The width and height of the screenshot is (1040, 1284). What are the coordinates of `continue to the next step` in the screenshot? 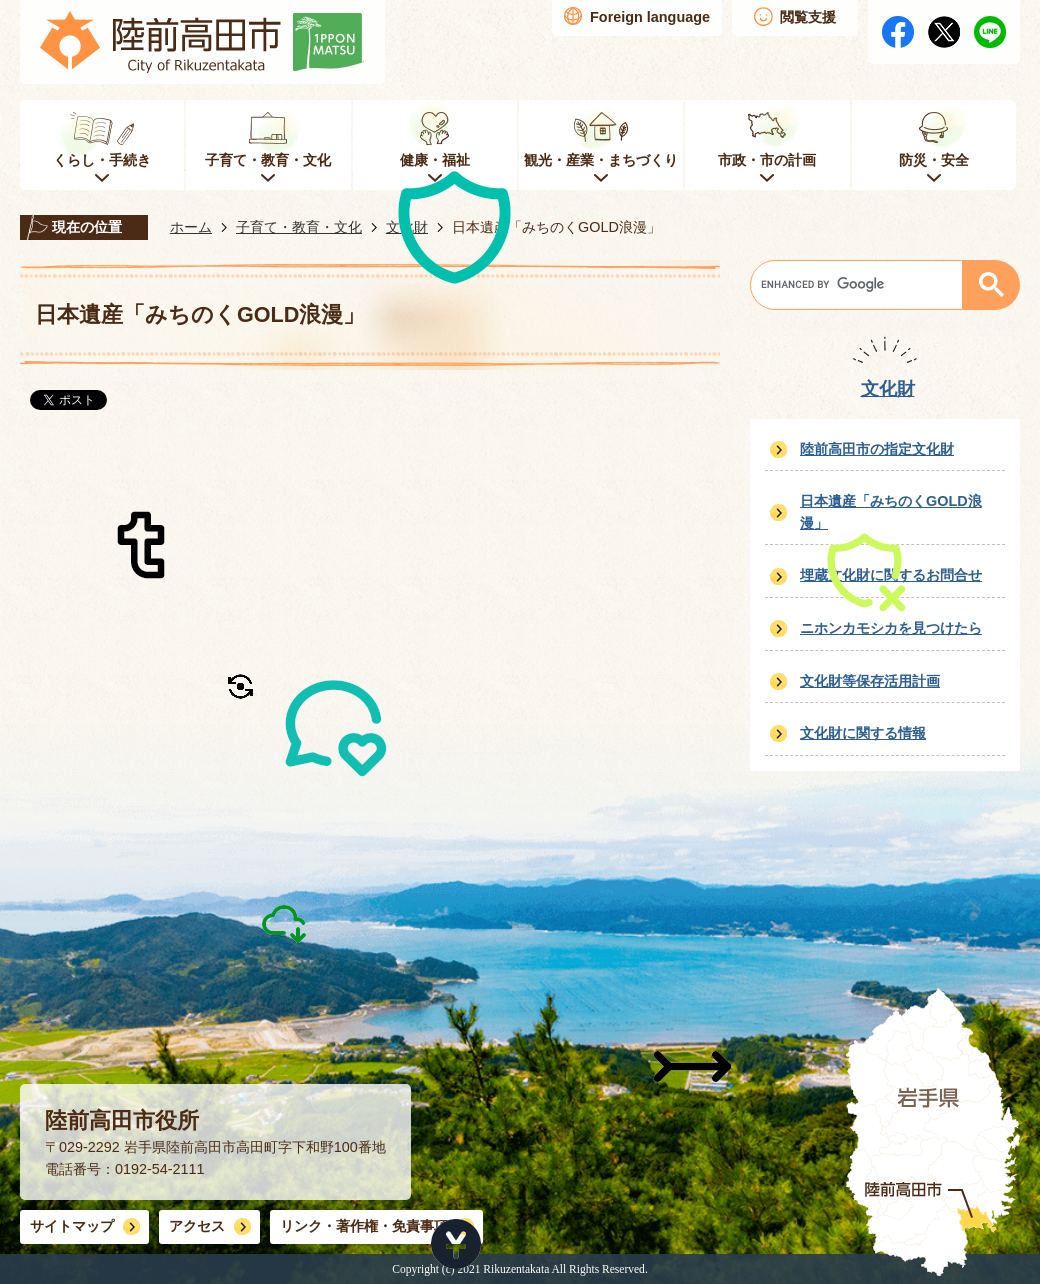 It's located at (692, 1066).